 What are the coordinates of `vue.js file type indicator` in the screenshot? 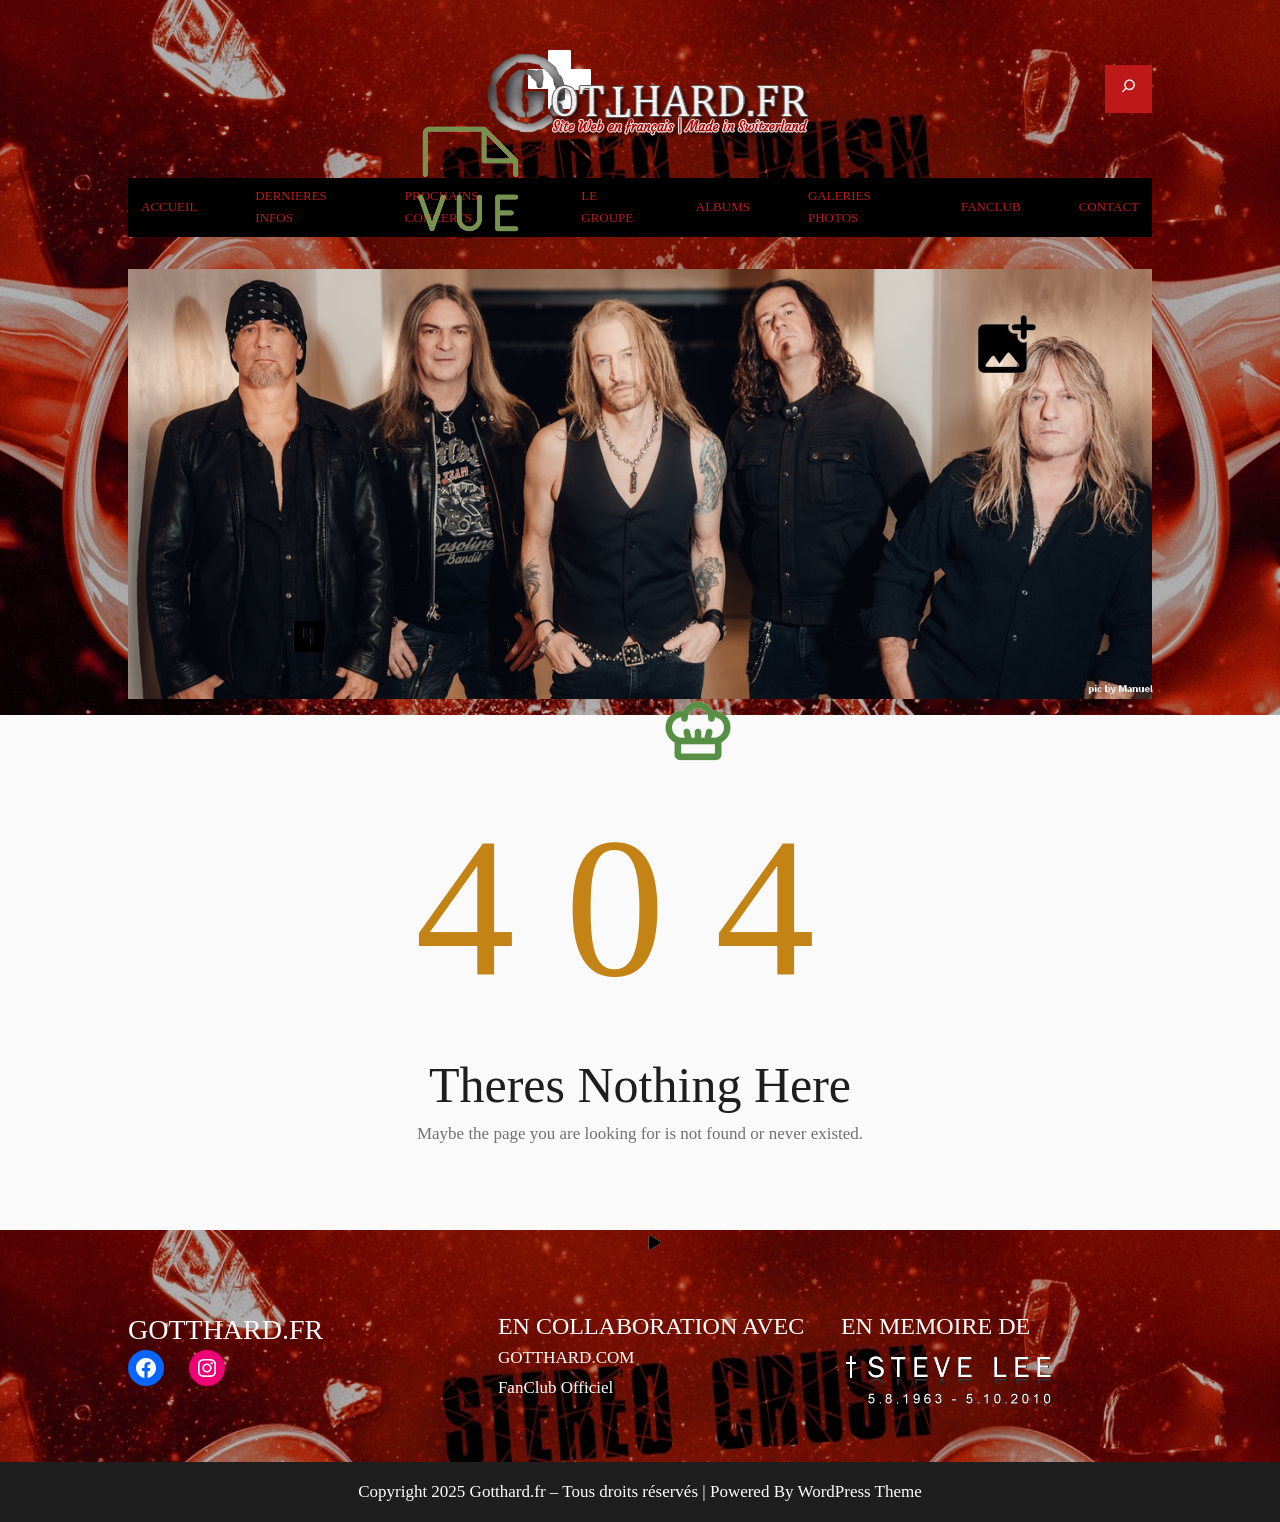 It's located at (470, 183).